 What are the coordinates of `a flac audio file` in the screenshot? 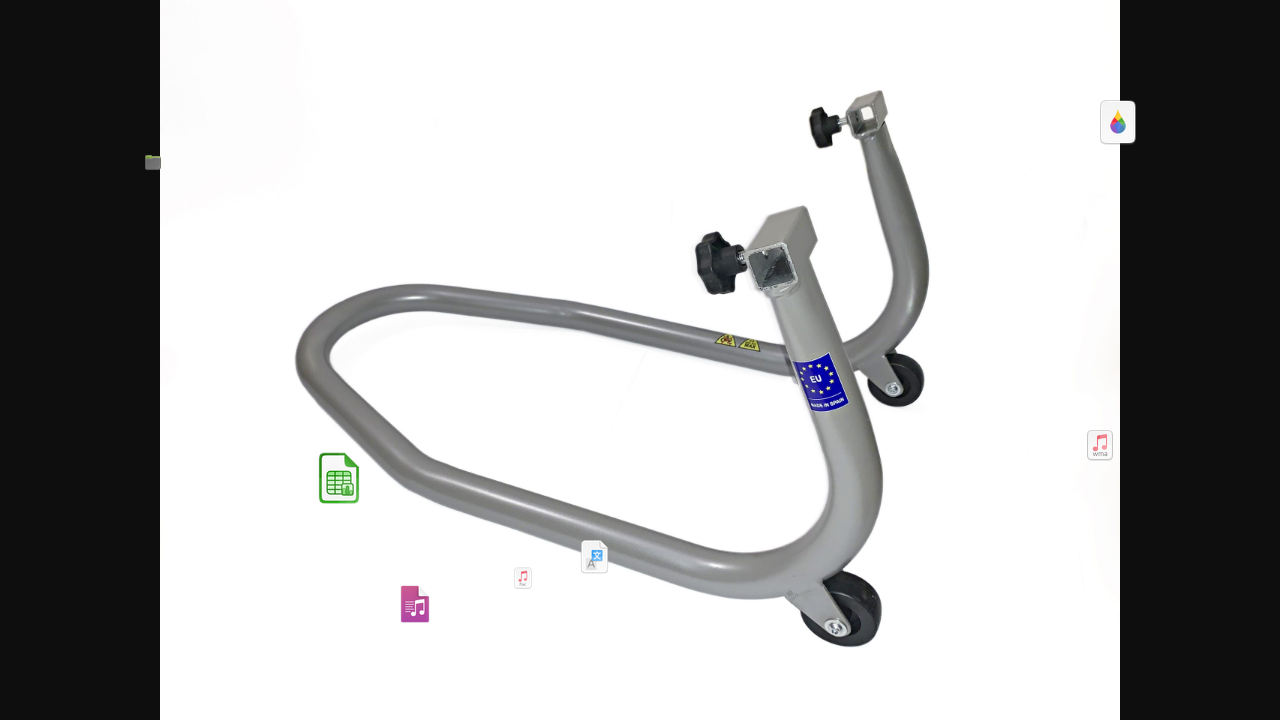 It's located at (523, 578).